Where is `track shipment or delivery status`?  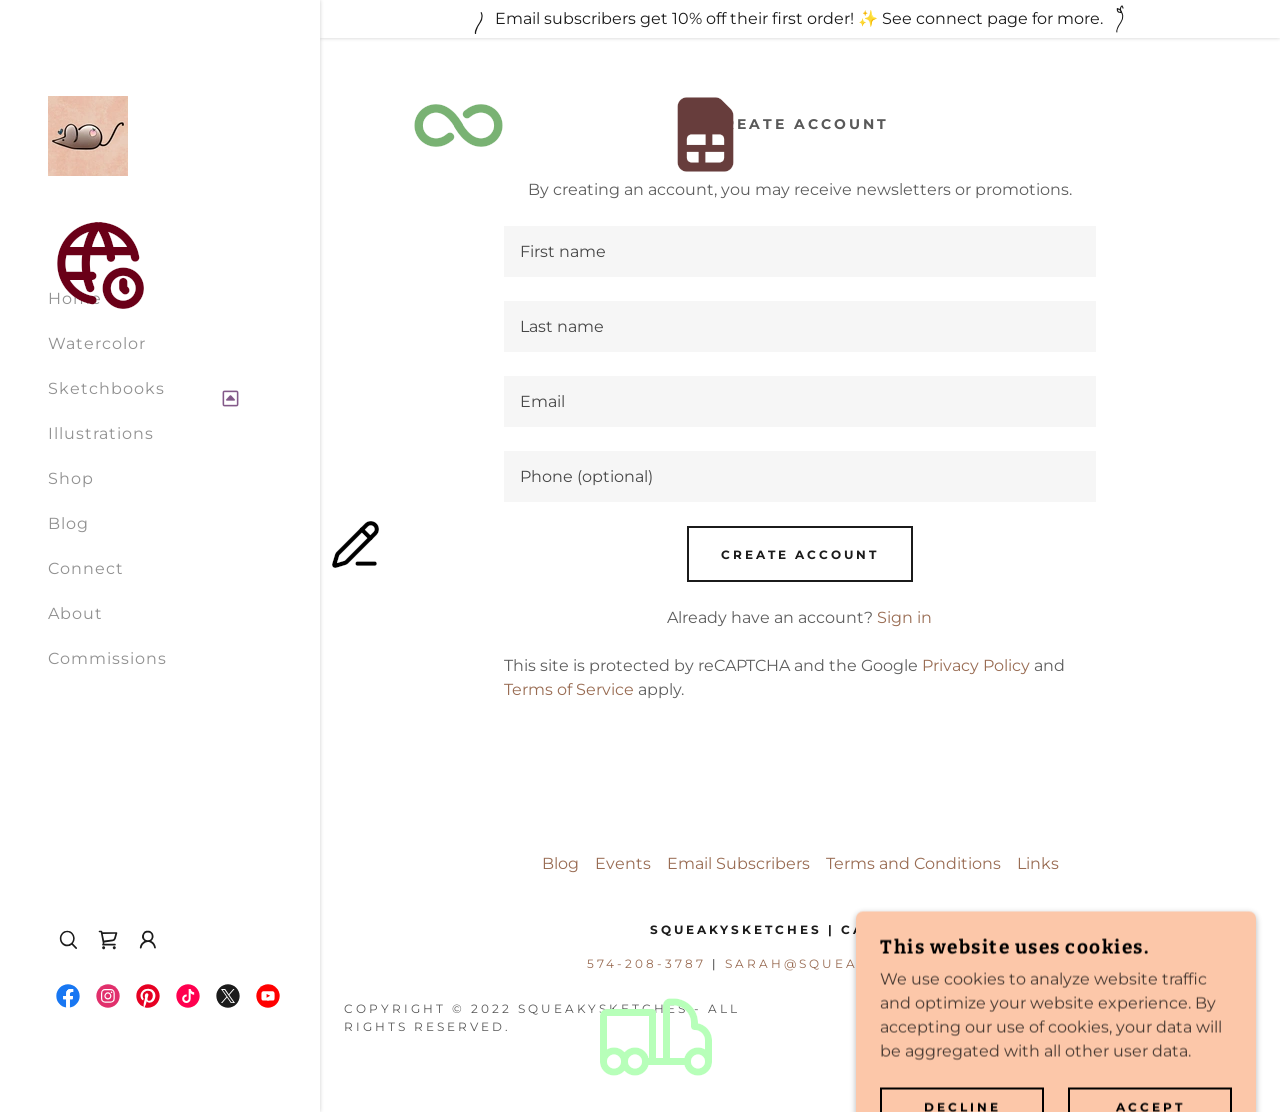 track shipment or delivery status is located at coordinates (656, 1037).